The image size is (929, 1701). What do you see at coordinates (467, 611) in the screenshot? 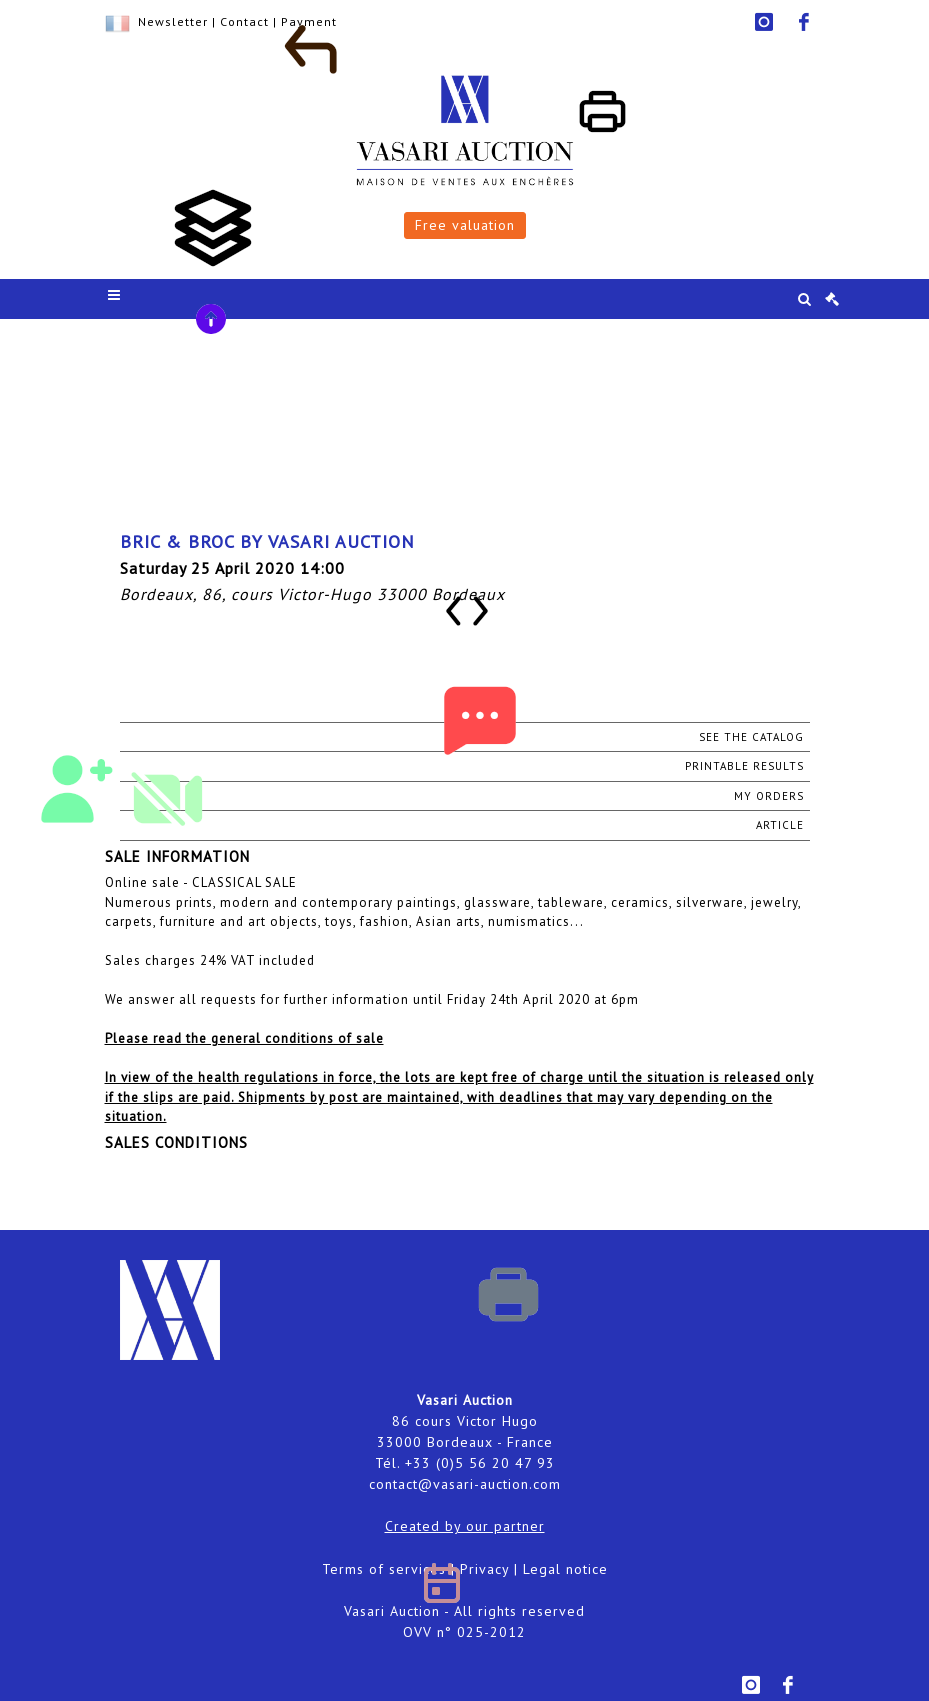
I see `view or edit source code` at bounding box center [467, 611].